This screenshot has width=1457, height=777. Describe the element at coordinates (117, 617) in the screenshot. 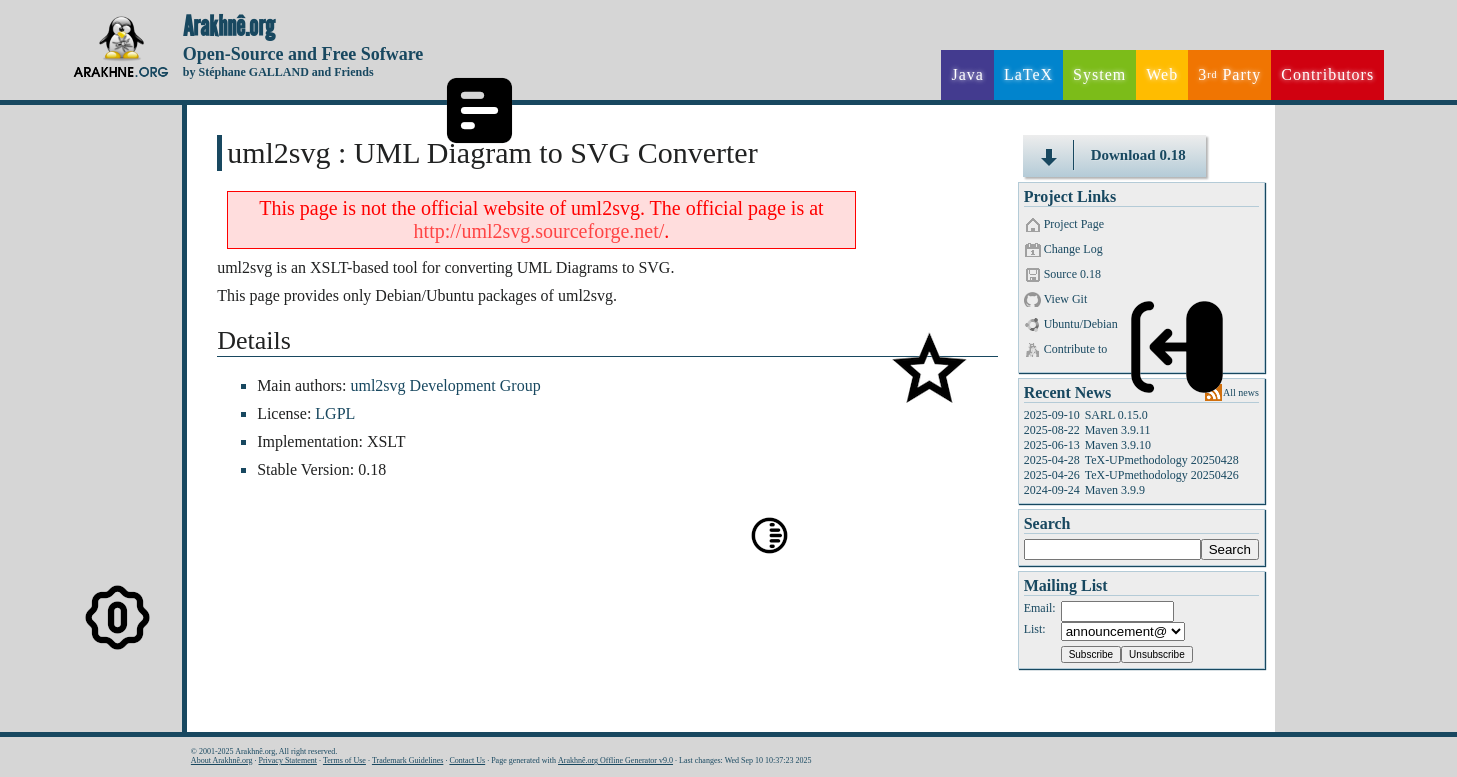

I see `indicates zero items or notifications` at that location.